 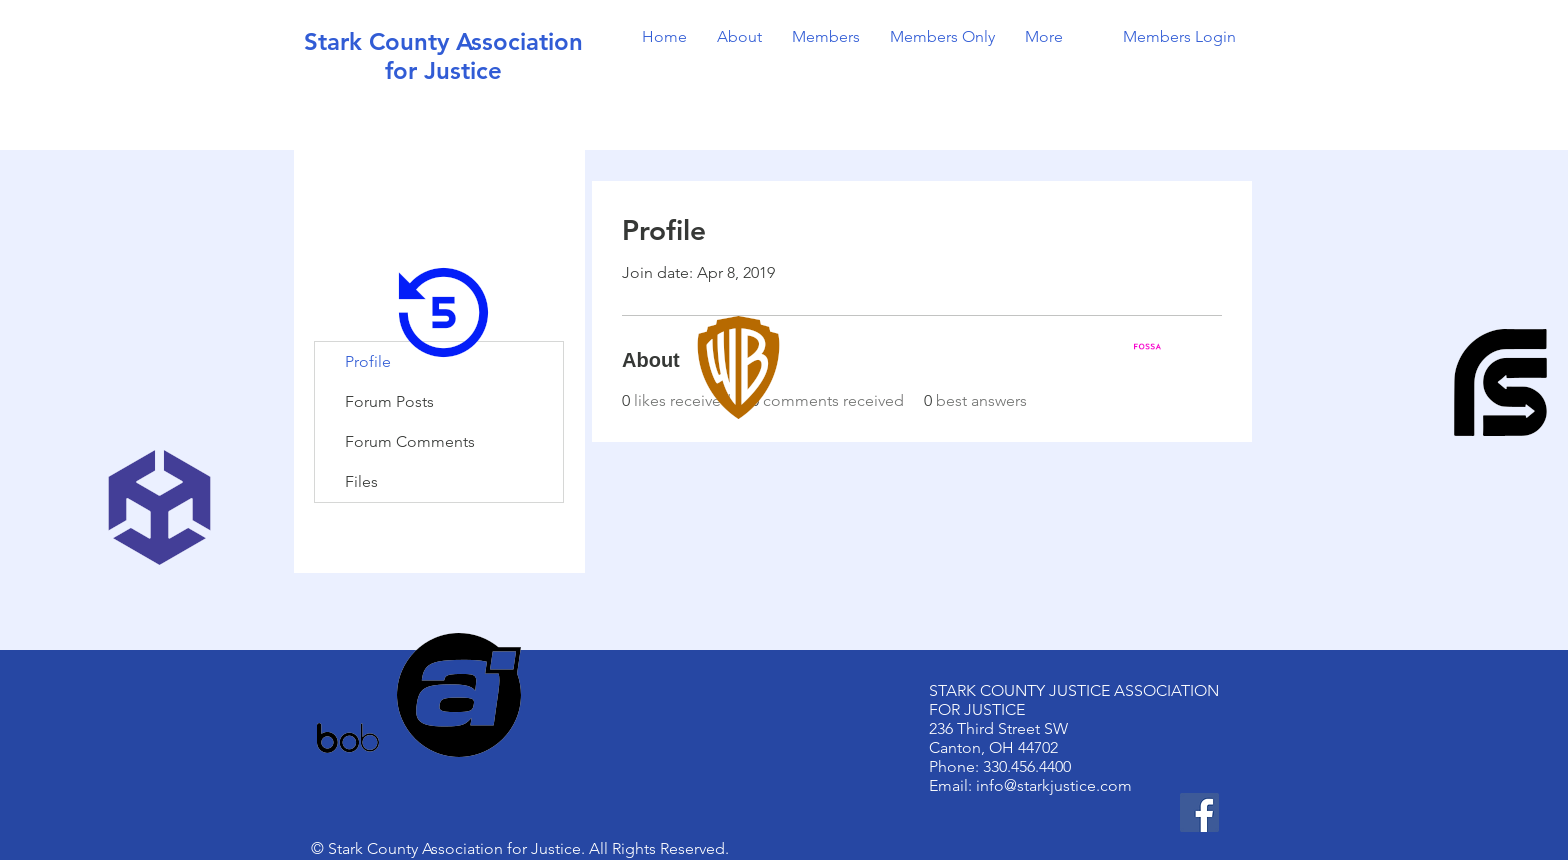 I want to click on warner bros. official logo, so click(x=738, y=367).